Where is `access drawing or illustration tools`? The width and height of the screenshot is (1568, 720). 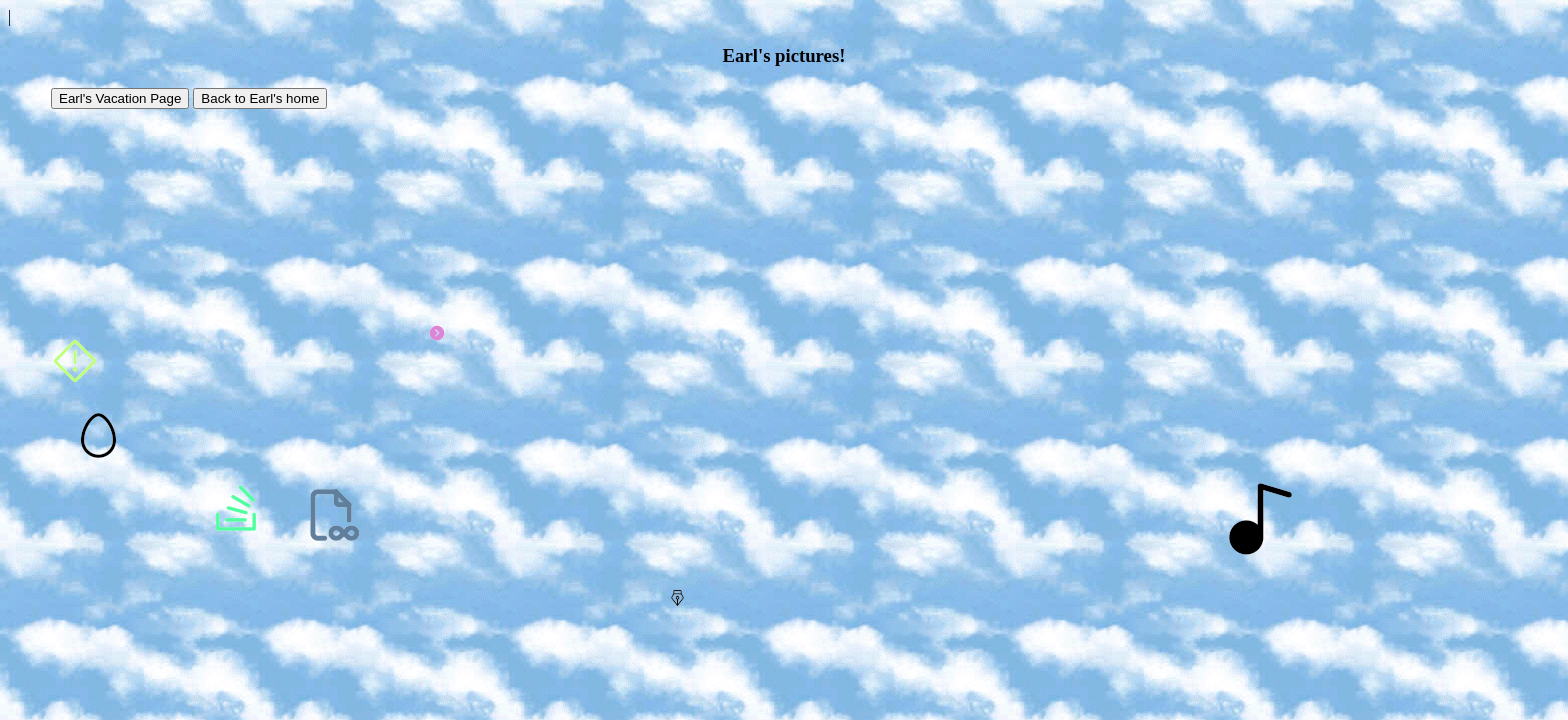 access drawing or illustration tools is located at coordinates (677, 597).